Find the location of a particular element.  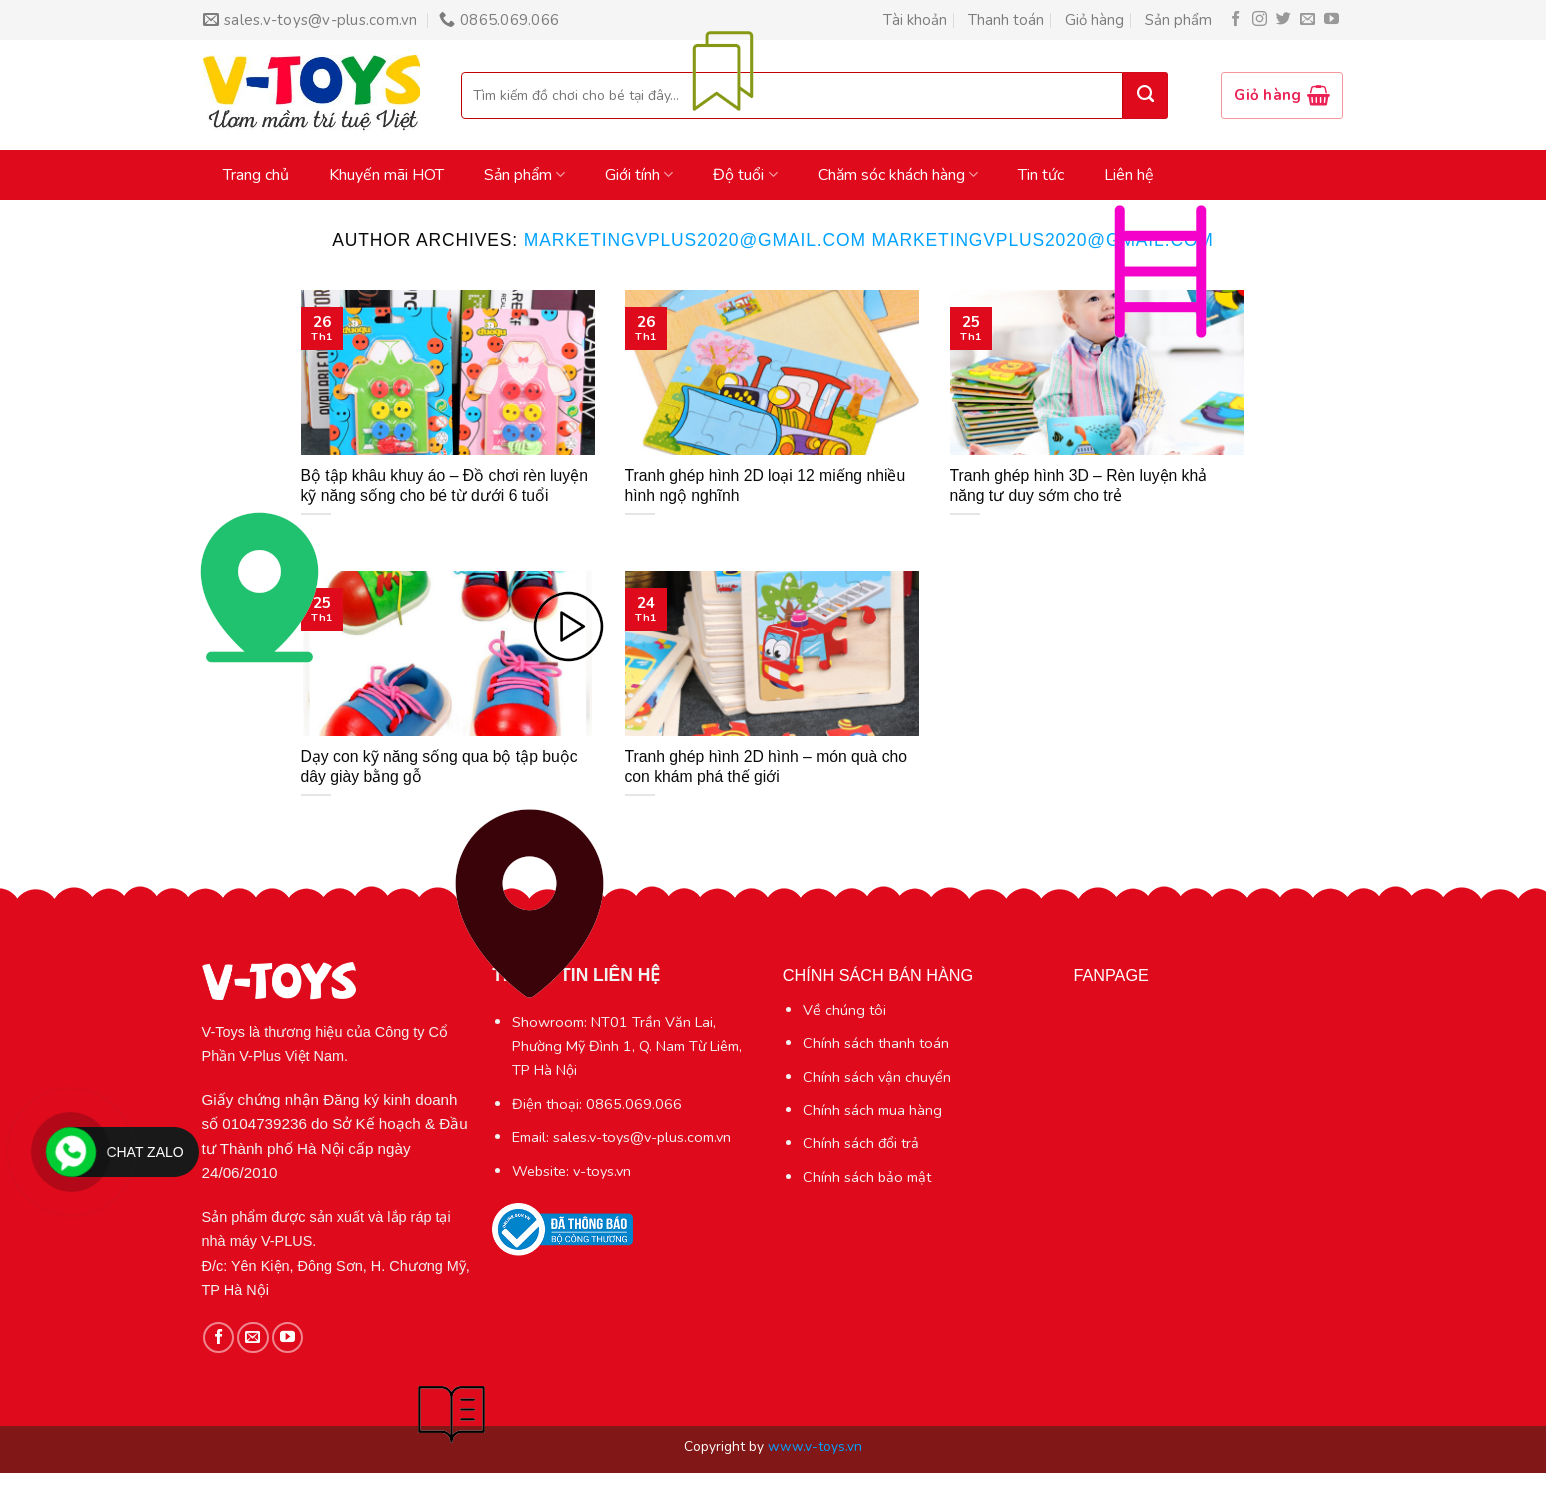

open reading mode or e-reader is located at coordinates (451, 1409).